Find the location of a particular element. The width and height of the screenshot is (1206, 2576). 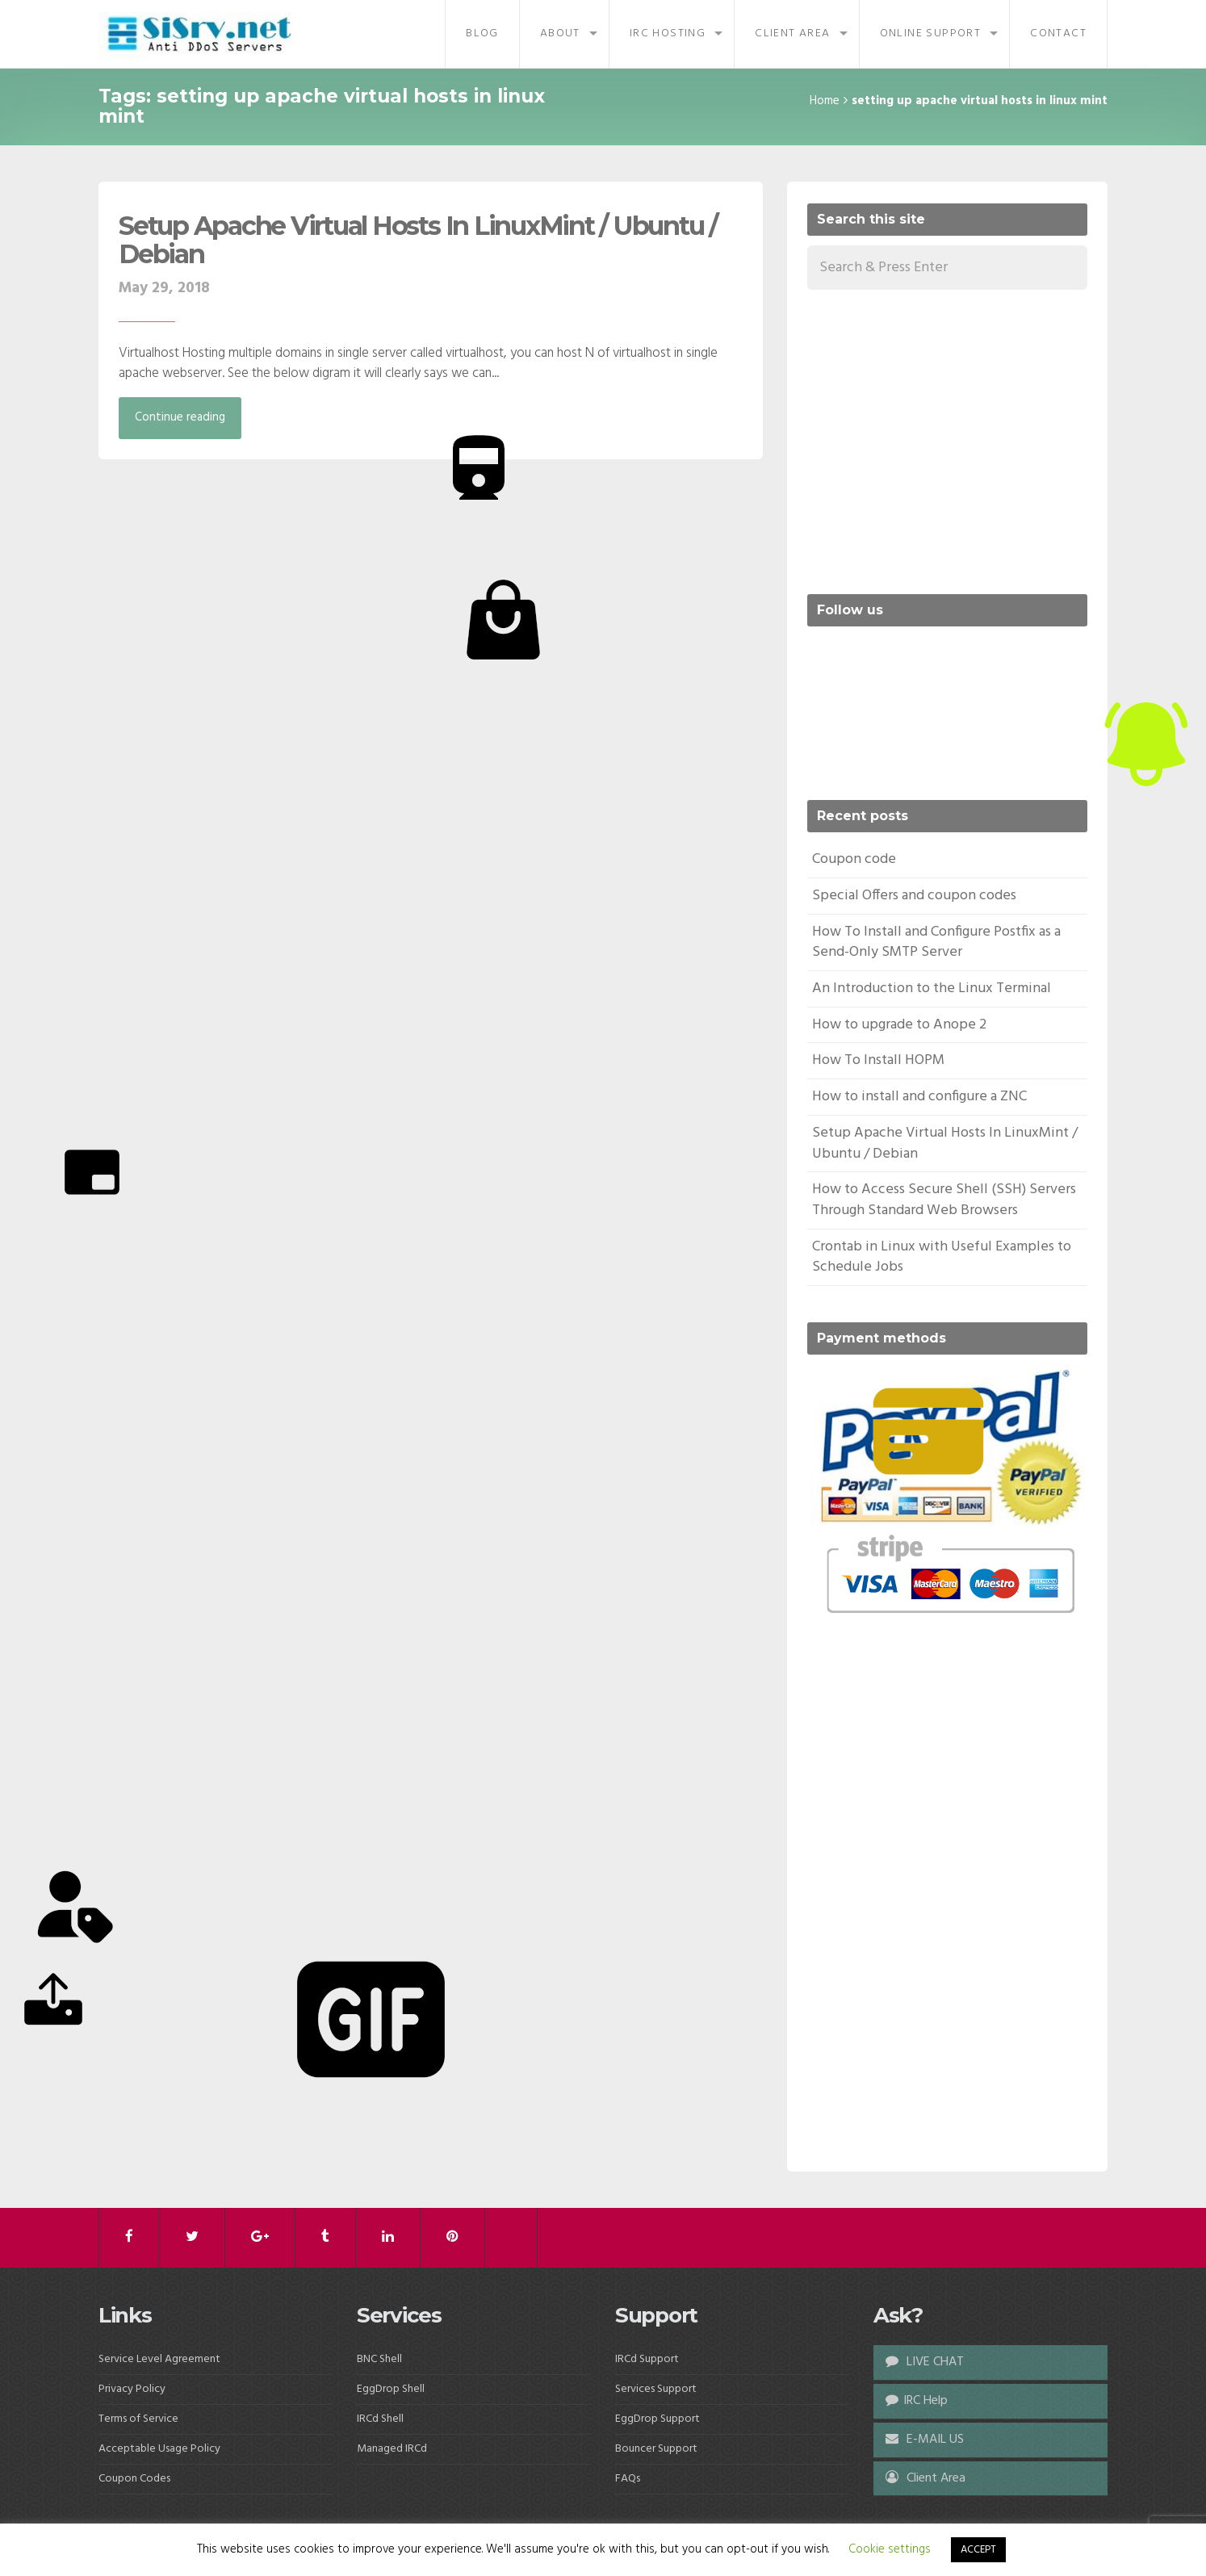

insert a GIF into your message is located at coordinates (371, 2019).